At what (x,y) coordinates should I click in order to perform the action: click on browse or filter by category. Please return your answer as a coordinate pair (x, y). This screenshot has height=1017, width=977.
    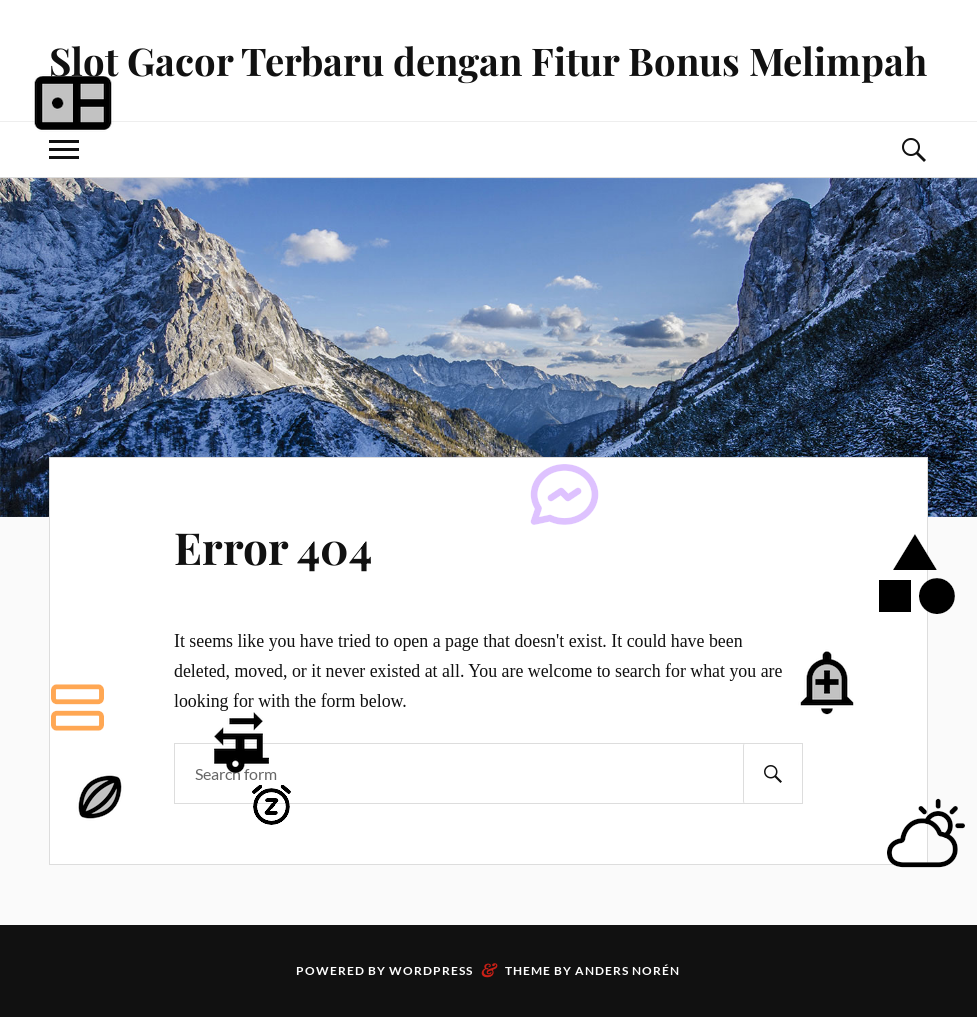
    Looking at the image, I should click on (915, 574).